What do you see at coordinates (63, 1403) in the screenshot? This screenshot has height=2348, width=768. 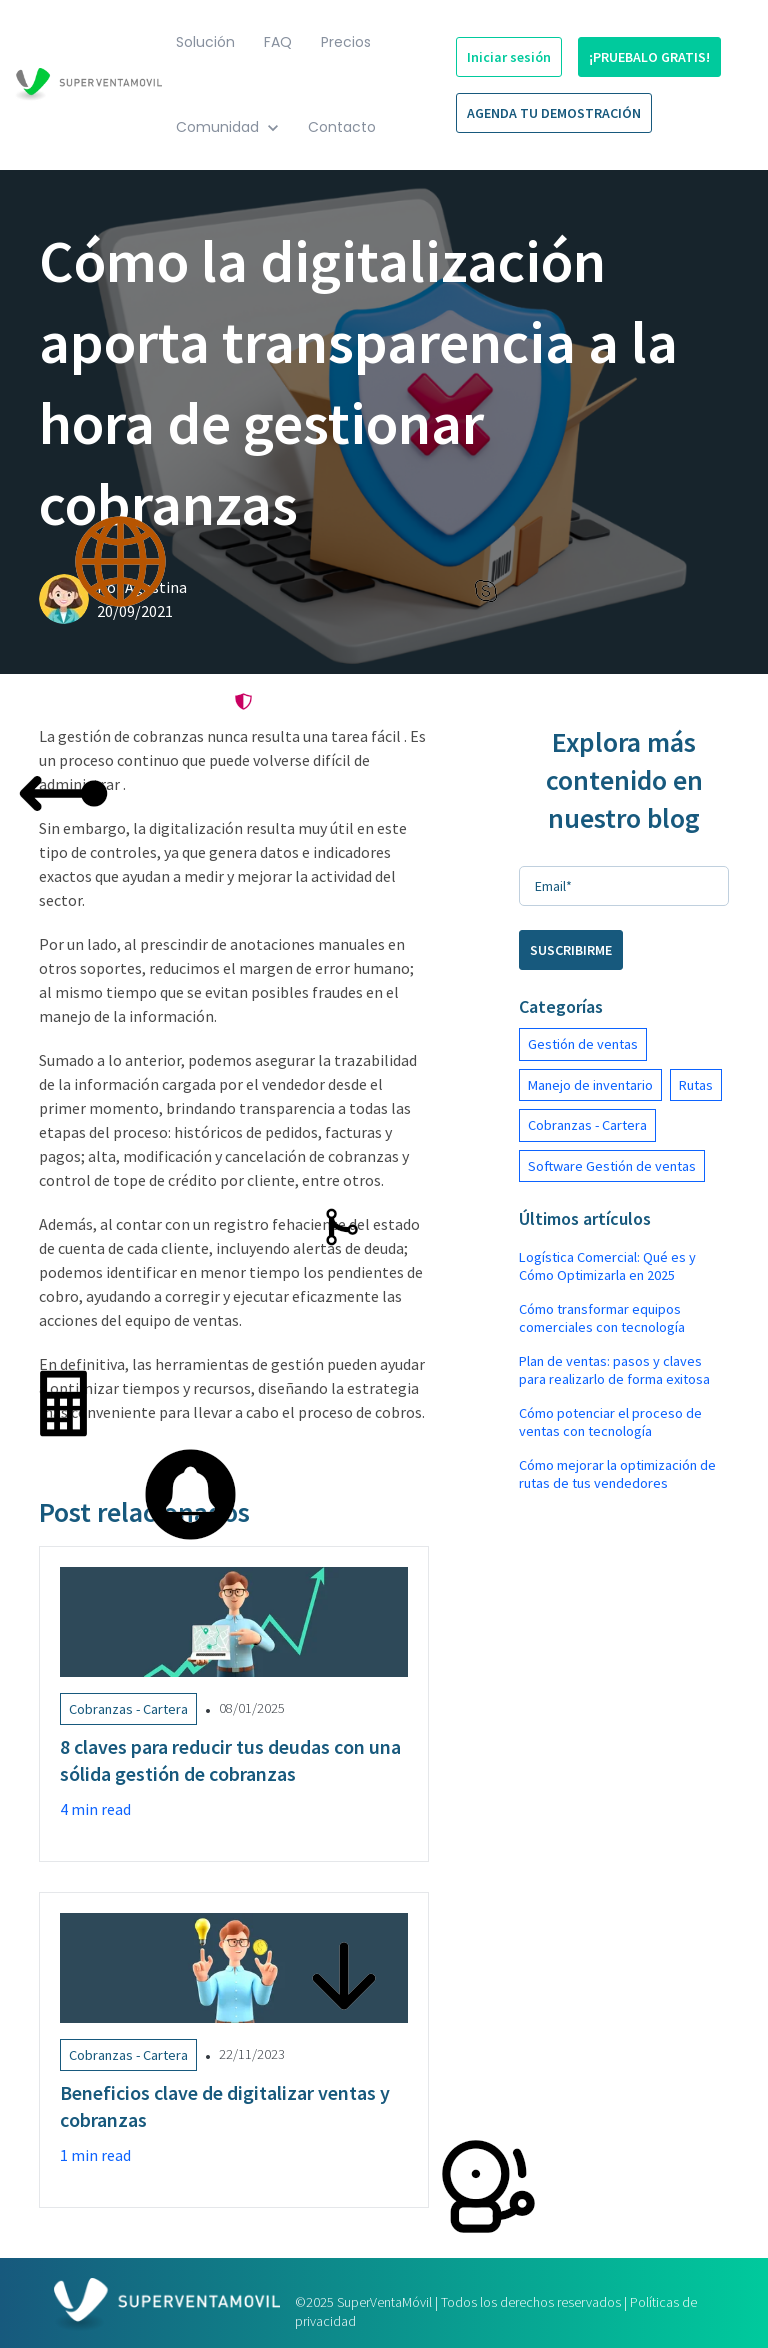 I see `open the calculator app` at bounding box center [63, 1403].